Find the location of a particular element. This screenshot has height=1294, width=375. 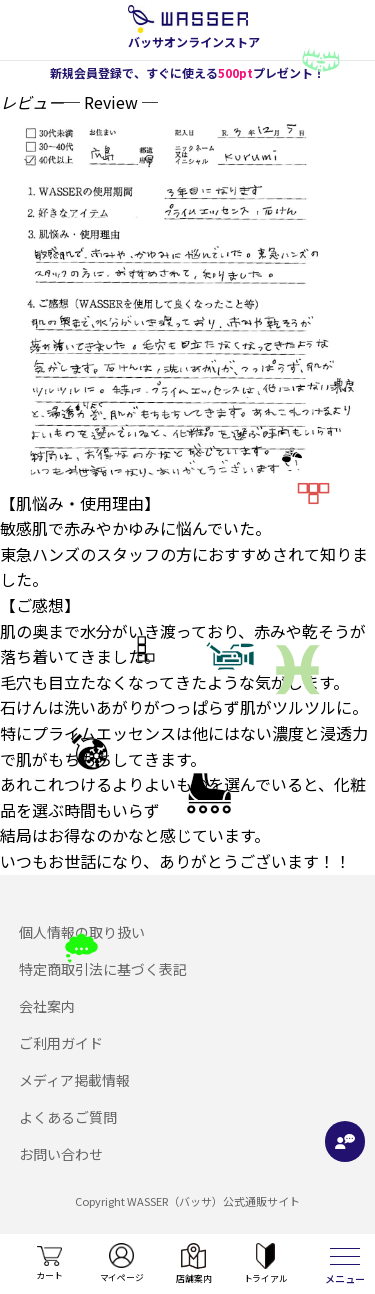

indicates thinking or processing in progress is located at coordinates (81, 947).